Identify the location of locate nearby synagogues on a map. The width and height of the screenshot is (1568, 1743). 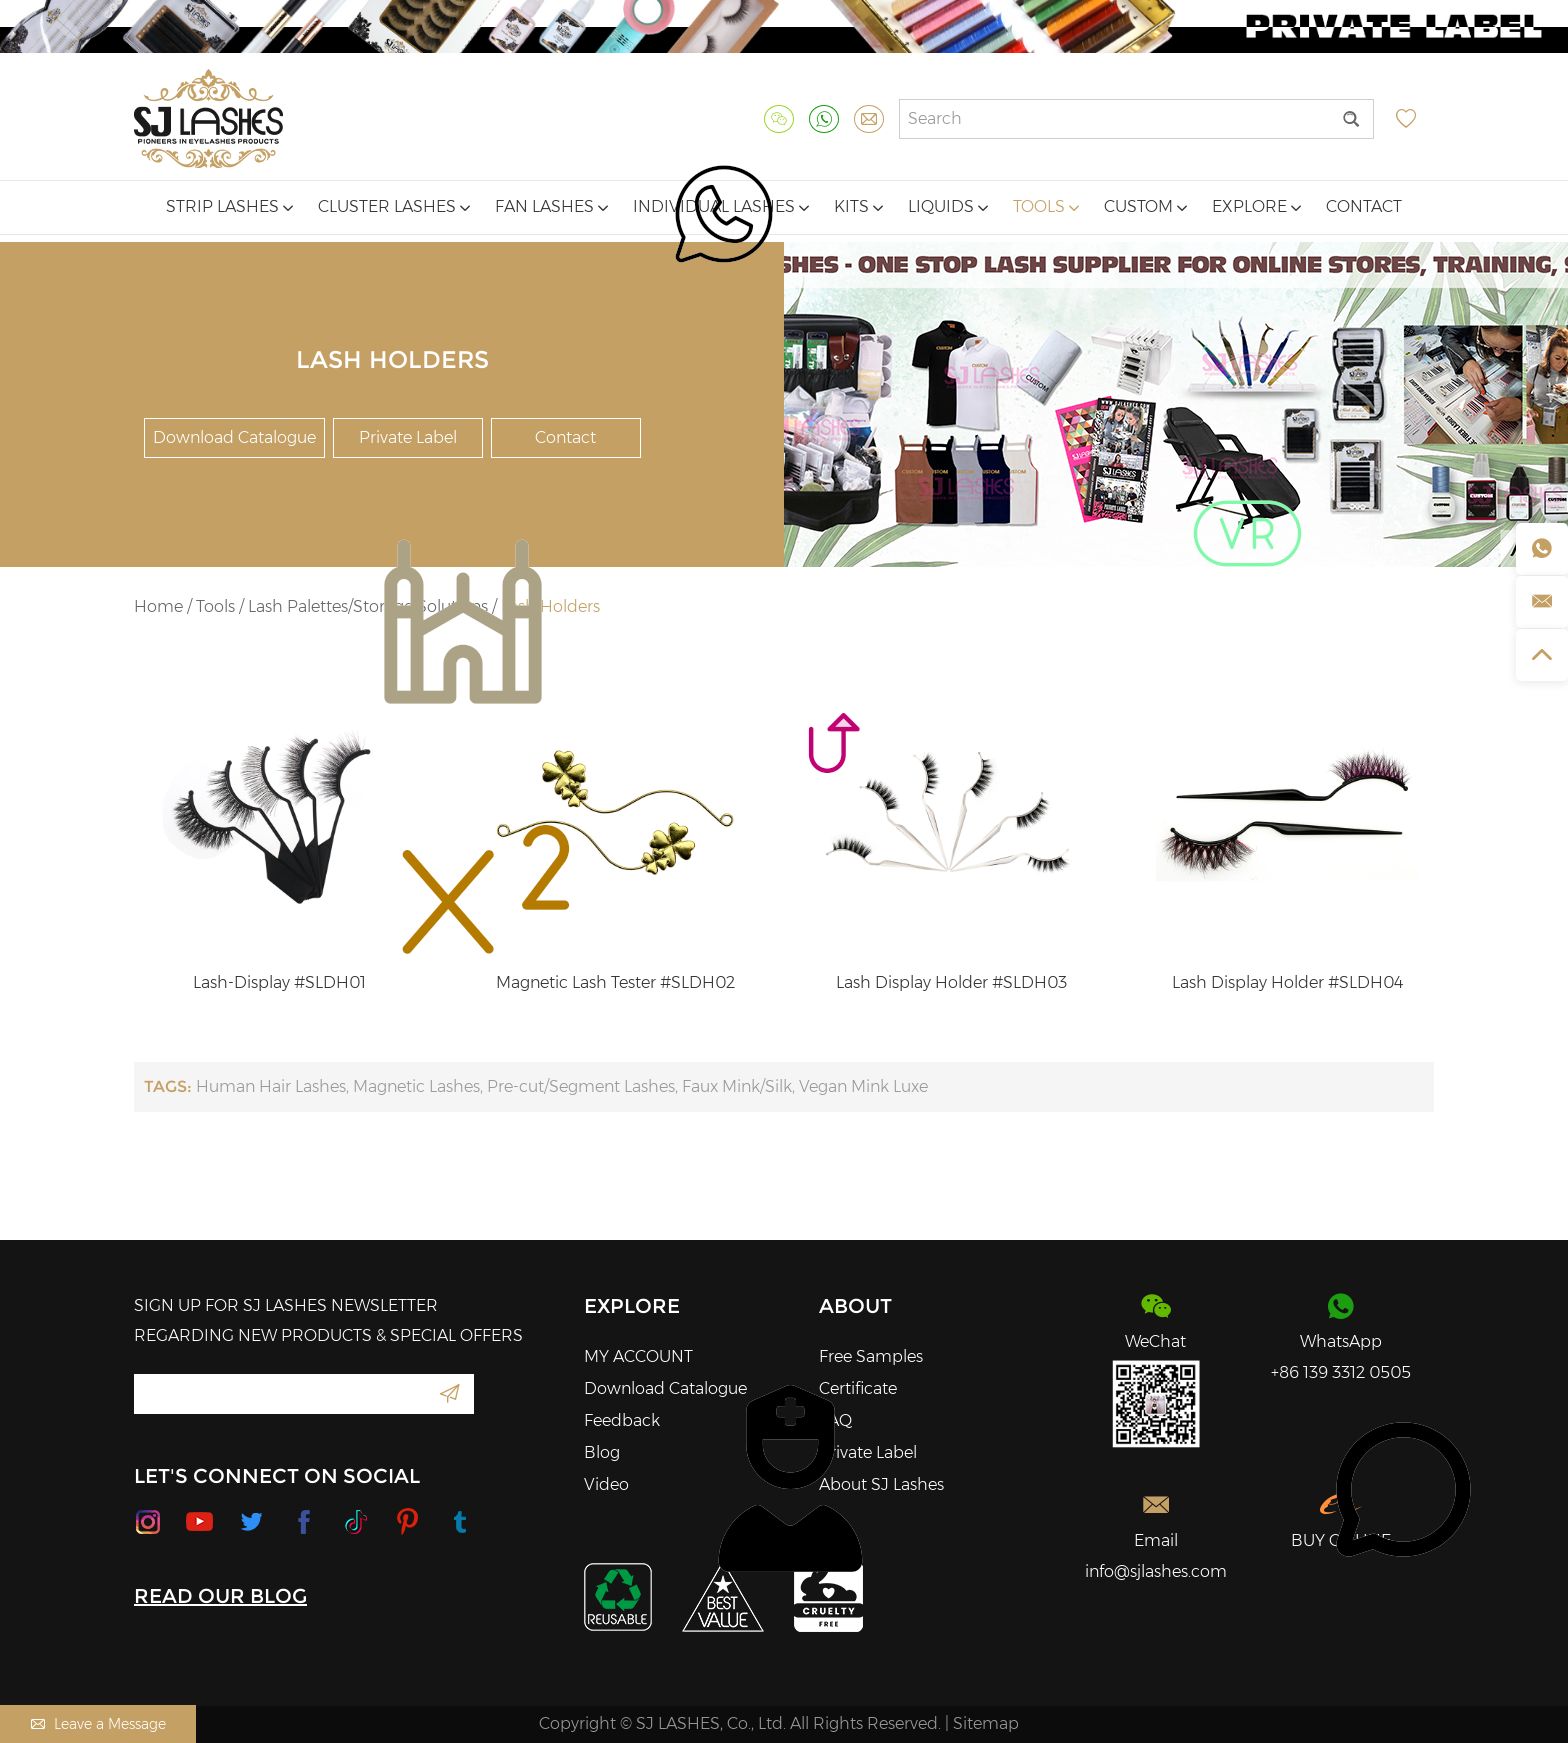
(463, 625).